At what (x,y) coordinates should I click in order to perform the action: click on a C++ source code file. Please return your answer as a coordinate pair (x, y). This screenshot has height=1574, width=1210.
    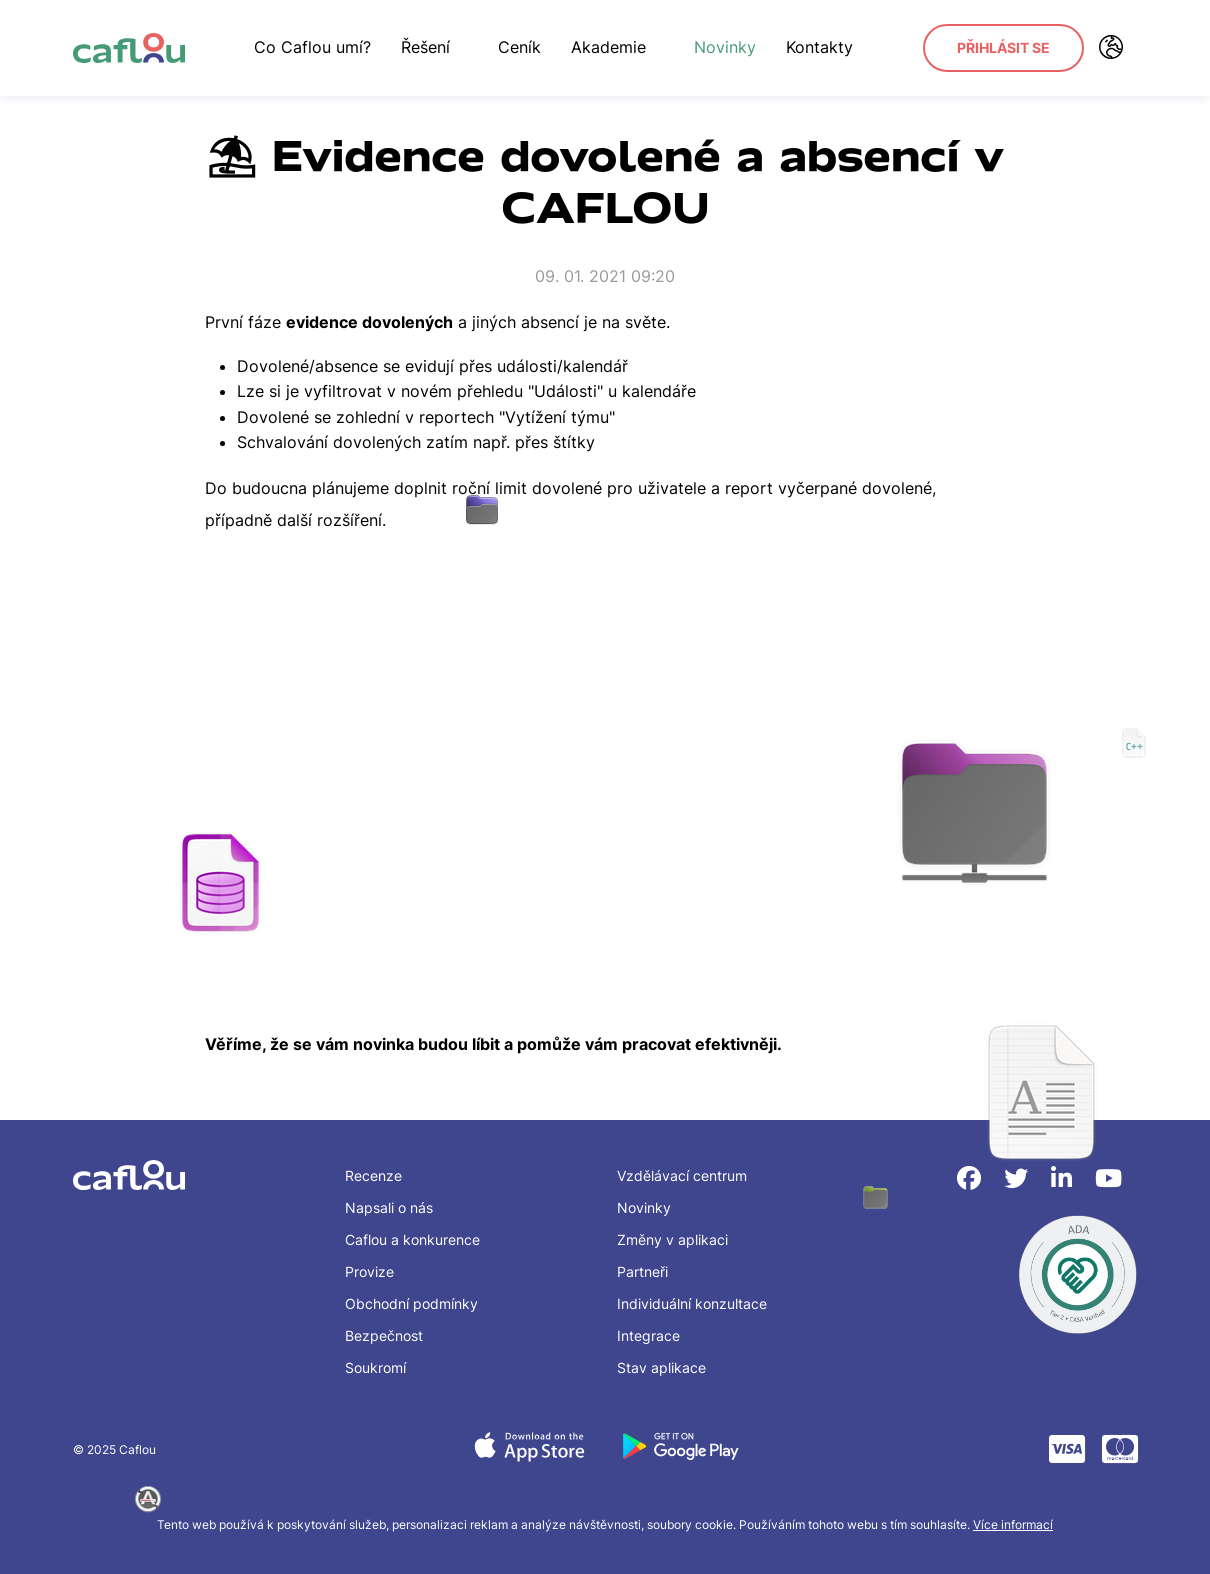
    Looking at the image, I should click on (1134, 743).